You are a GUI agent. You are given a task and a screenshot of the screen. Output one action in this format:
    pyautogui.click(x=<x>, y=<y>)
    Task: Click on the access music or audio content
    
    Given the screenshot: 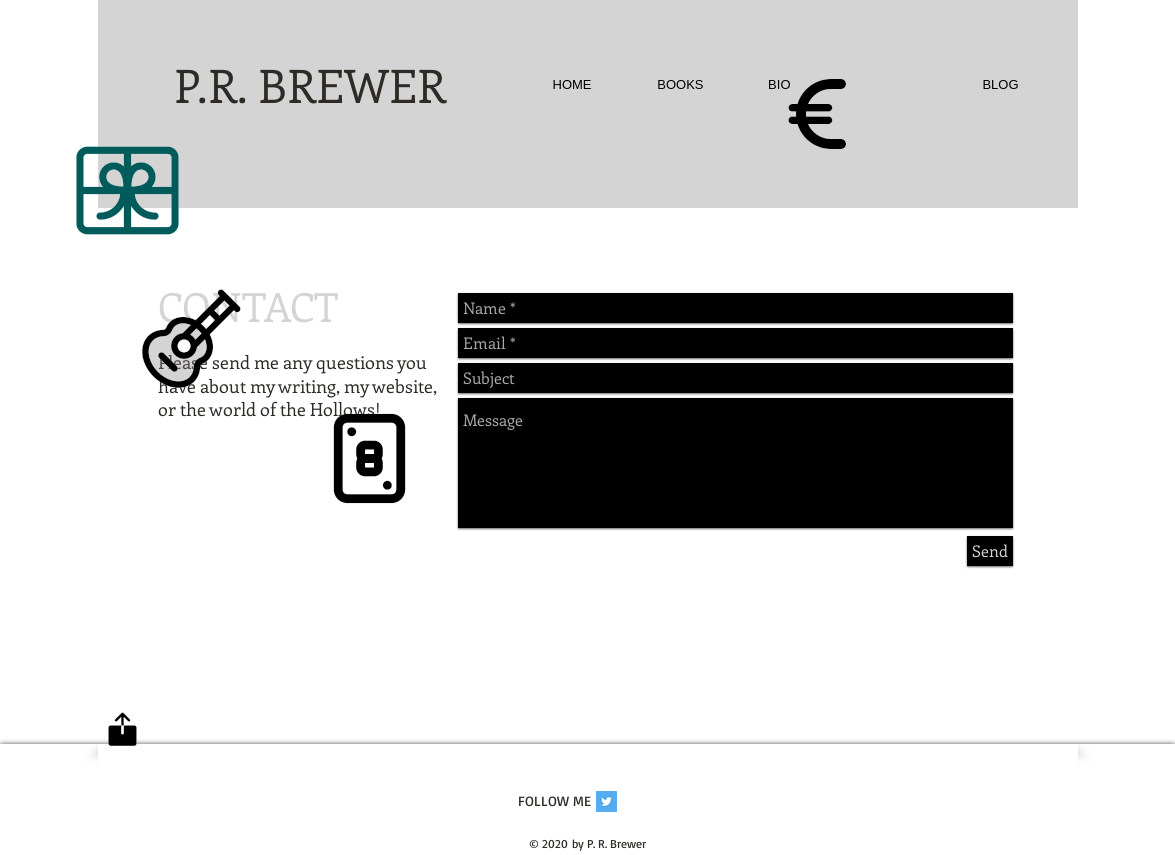 What is the action you would take?
    pyautogui.click(x=190, y=339)
    